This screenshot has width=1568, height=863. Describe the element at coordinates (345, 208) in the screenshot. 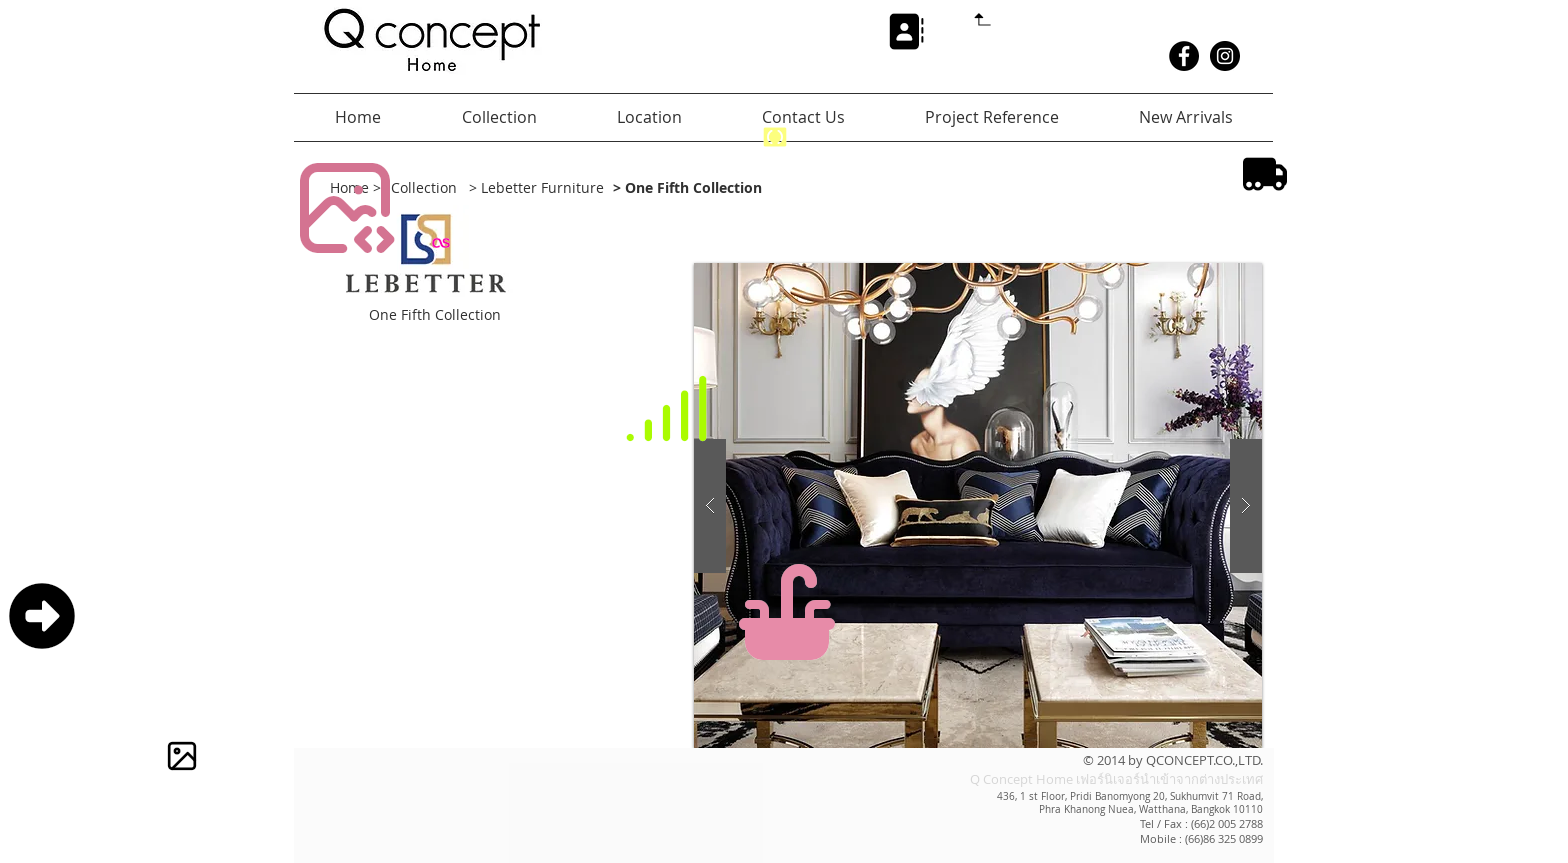

I see `view or edit image source code` at that location.